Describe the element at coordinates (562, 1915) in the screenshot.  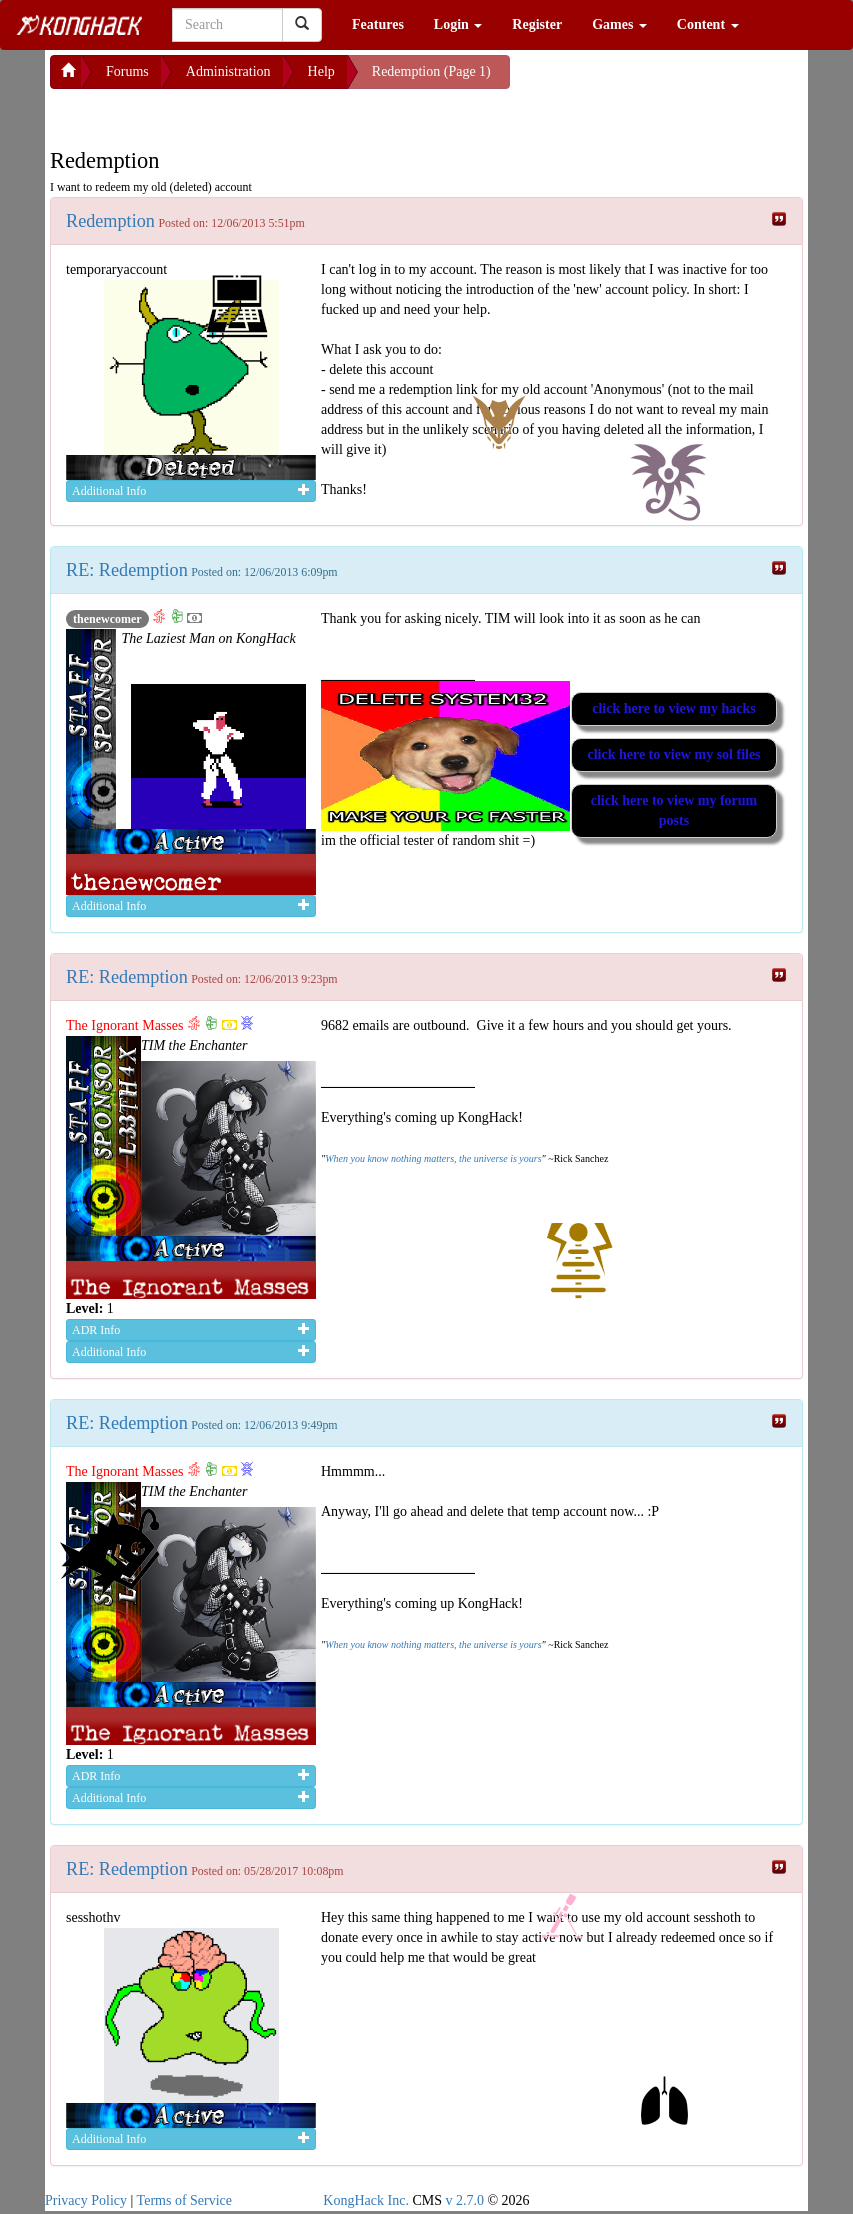
I see `mortar weapon icon for military or strategy games` at that location.